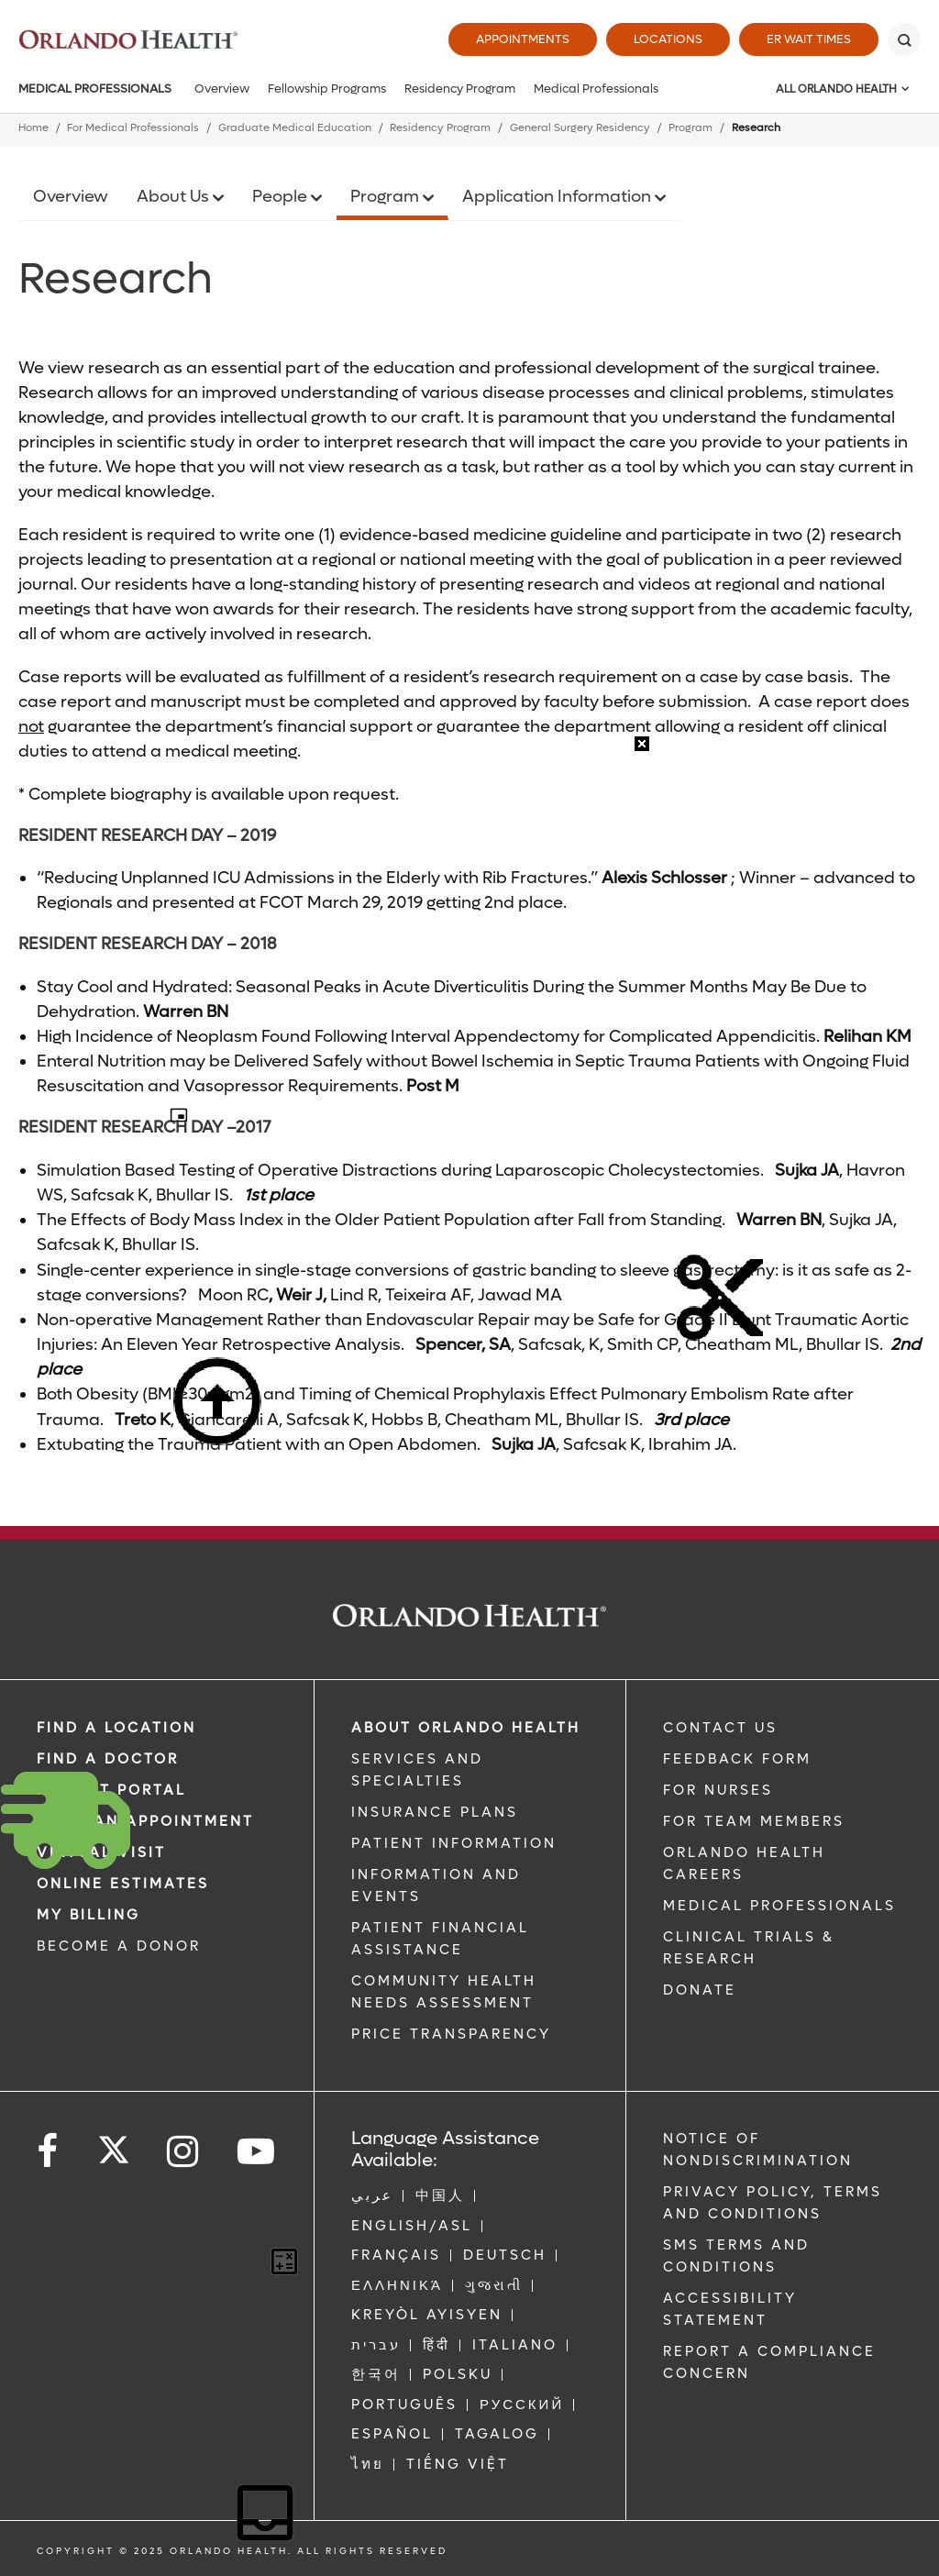  What do you see at coordinates (642, 744) in the screenshot?
I see `close or dismiss a dialog` at bounding box center [642, 744].